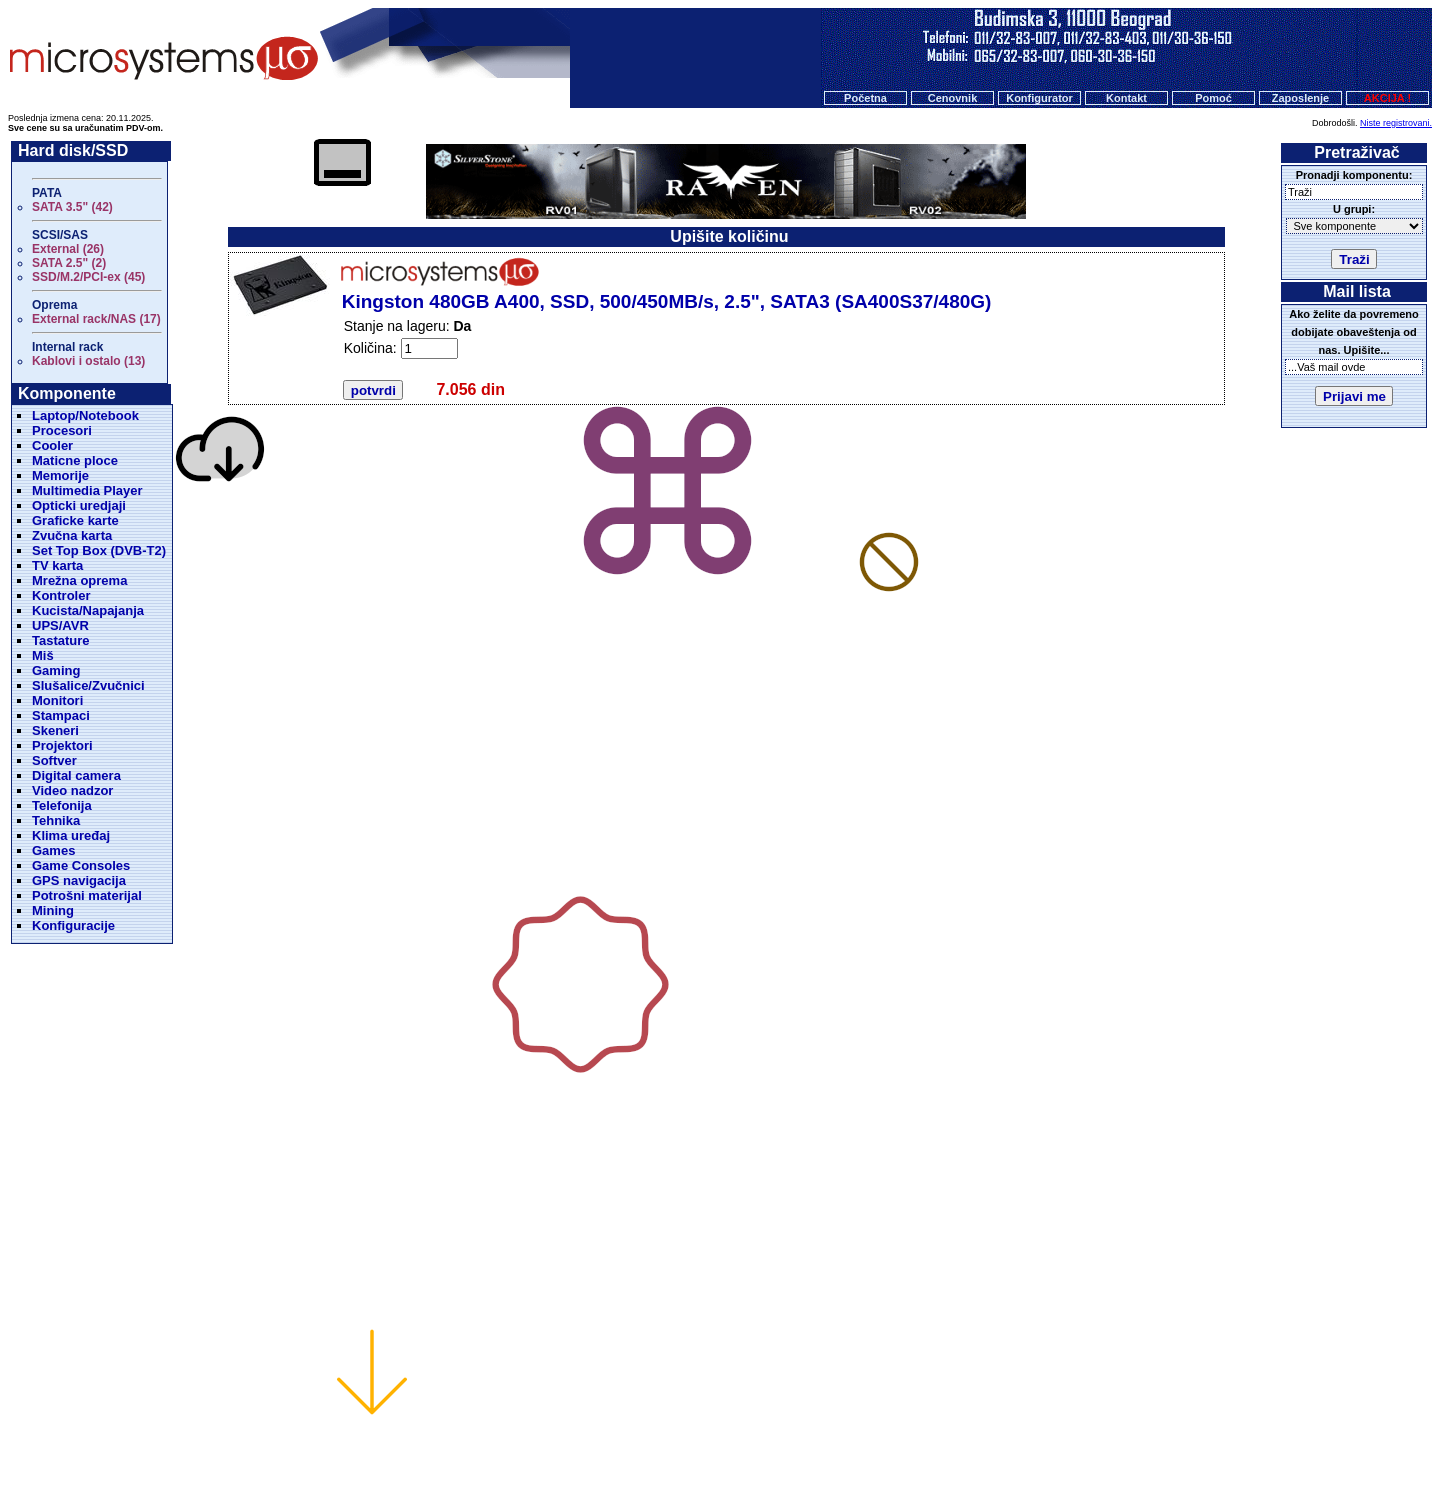 The height and width of the screenshot is (1512, 1440). Describe the element at coordinates (372, 1372) in the screenshot. I see `scroll down or view more content` at that location.